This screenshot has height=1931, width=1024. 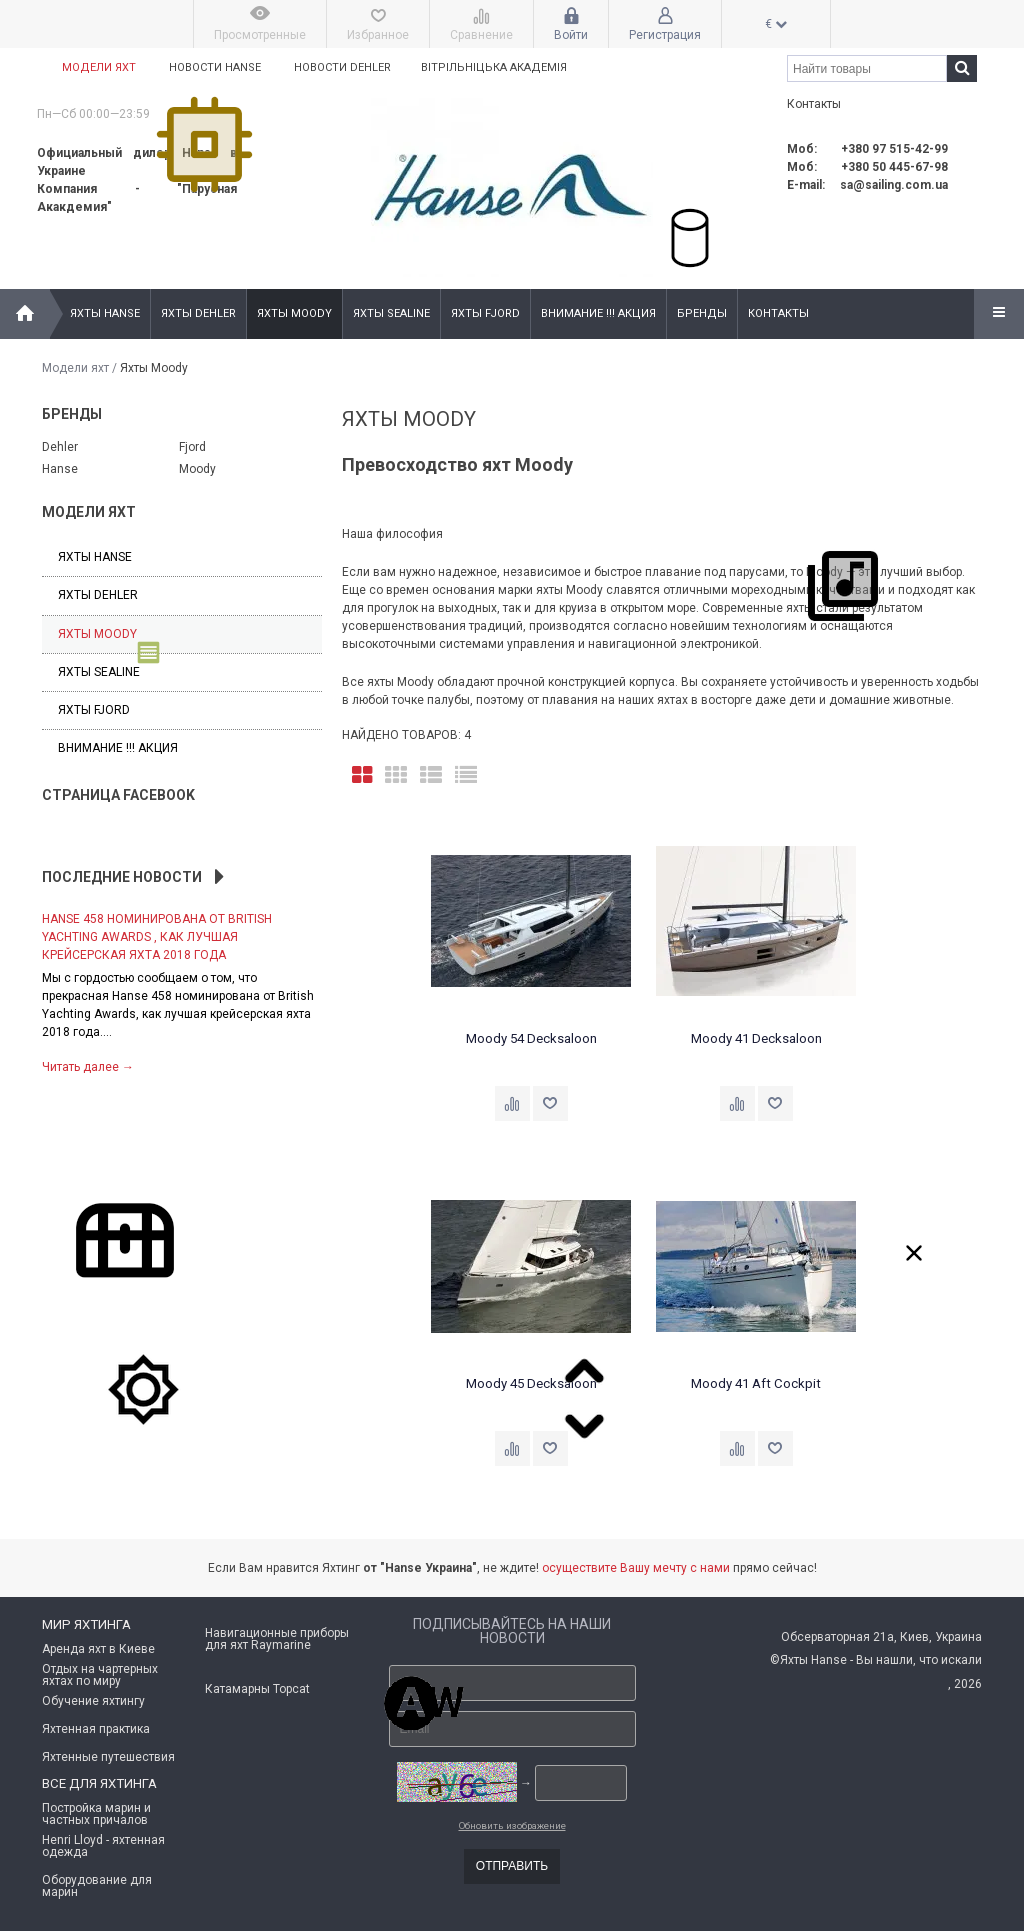 I want to click on access stored rewards or collectibles, so click(x=125, y=1242).